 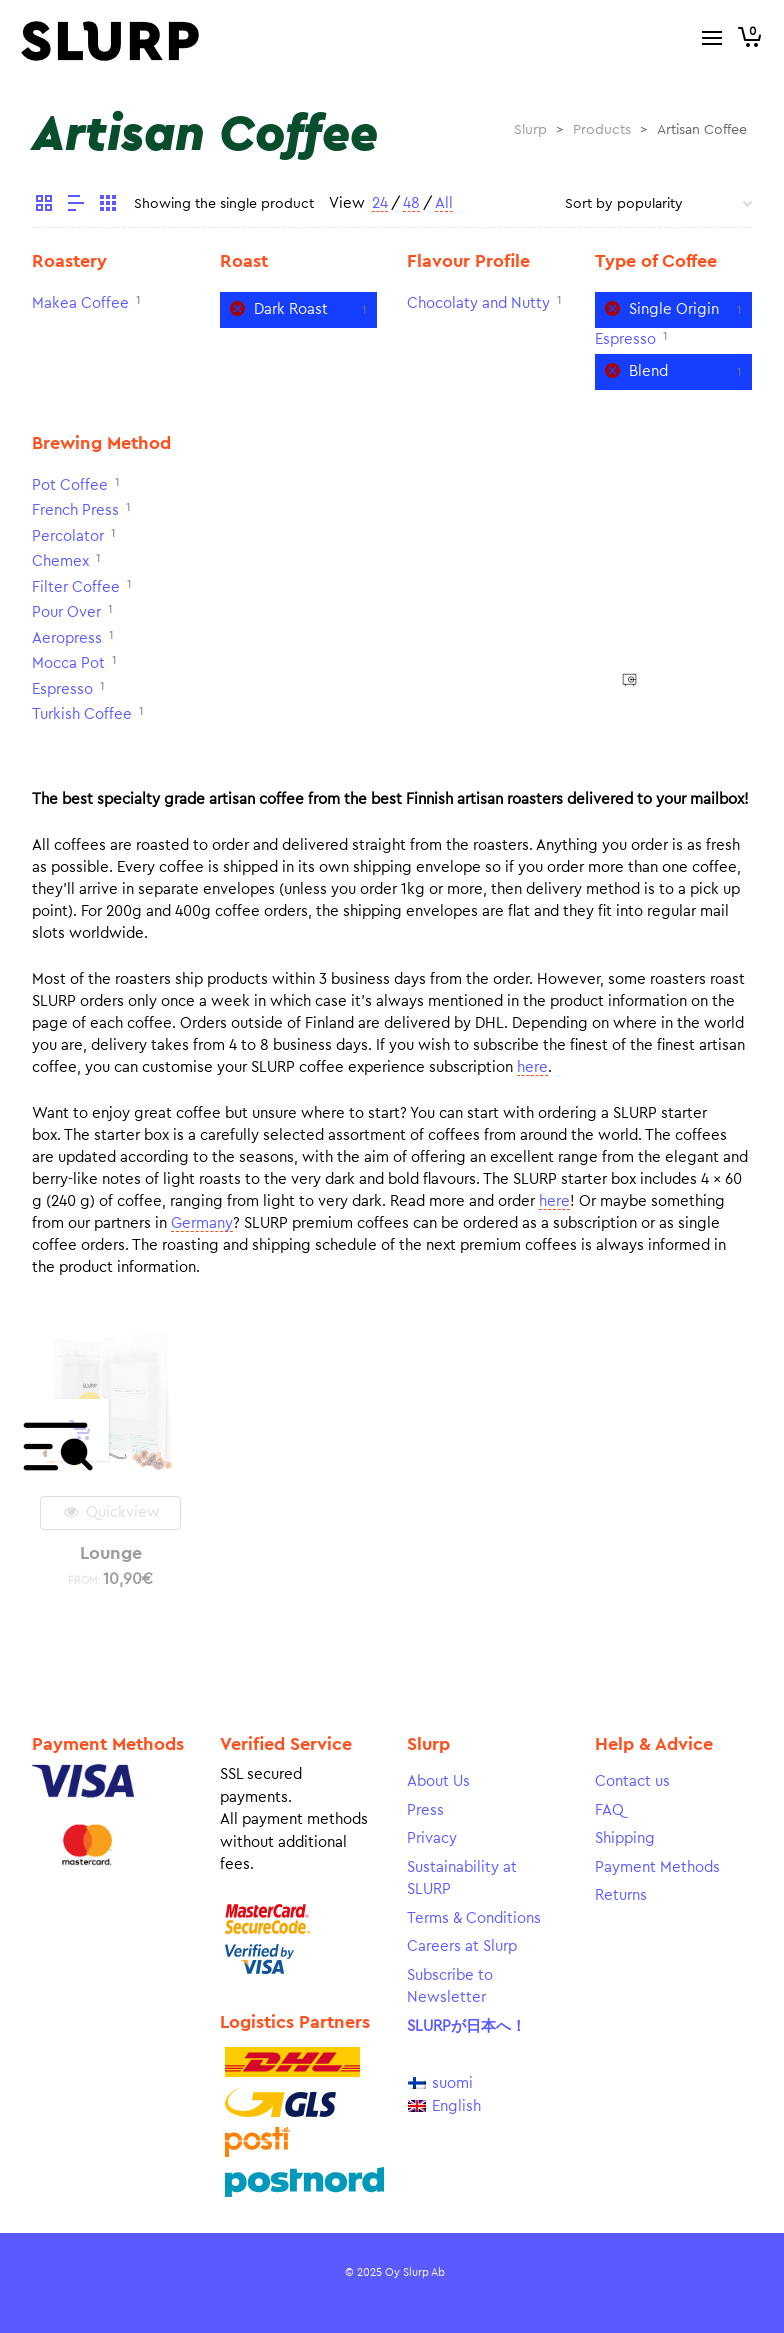 I want to click on search within a list or document, so click(x=55, y=1446).